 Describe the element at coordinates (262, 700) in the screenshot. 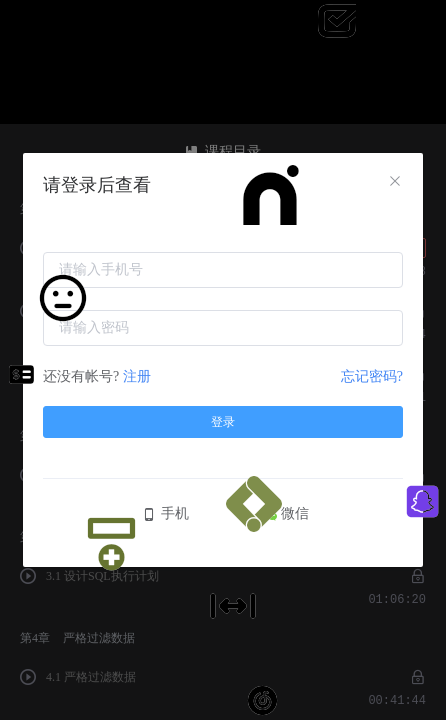

I see `open netease cloud music app` at that location.